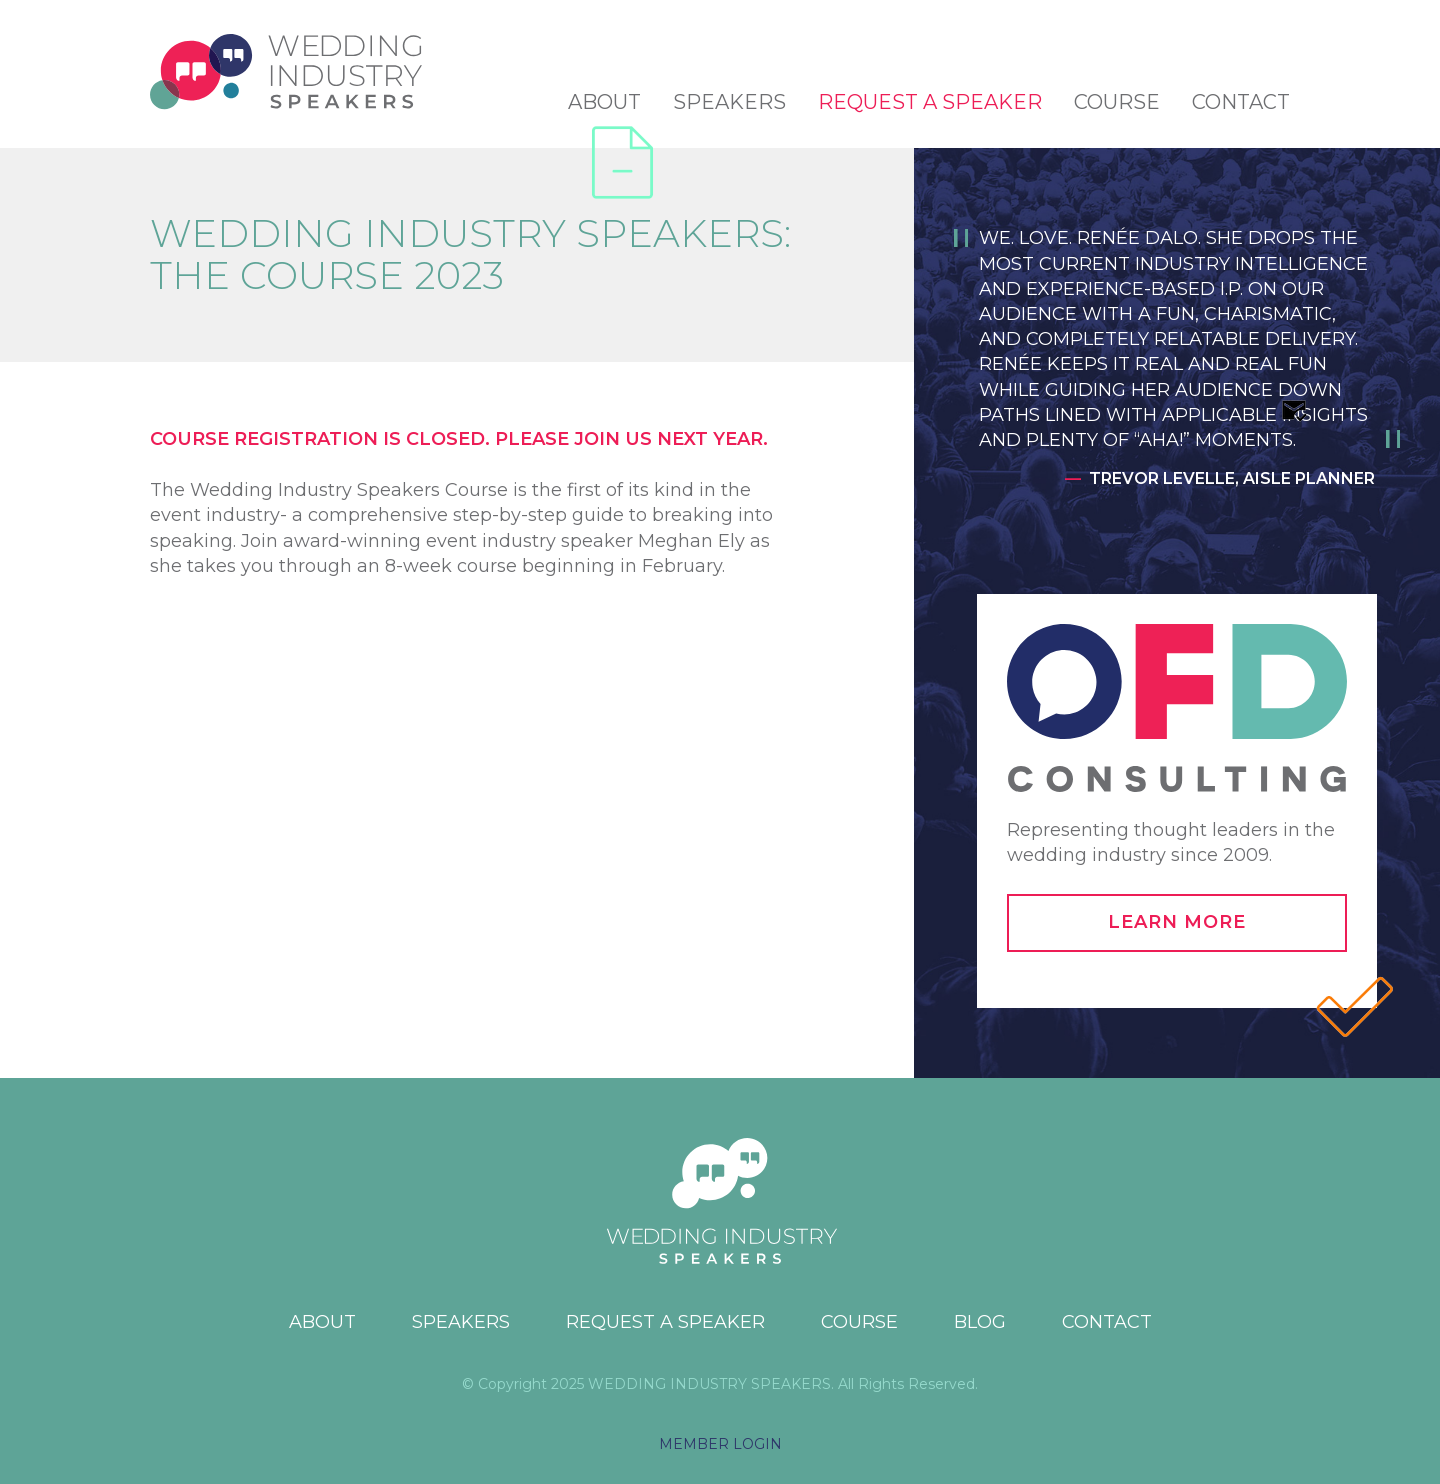 This screenshot has height=1484, width=1440. I want to click on mark email as read, so click(1294, 410).